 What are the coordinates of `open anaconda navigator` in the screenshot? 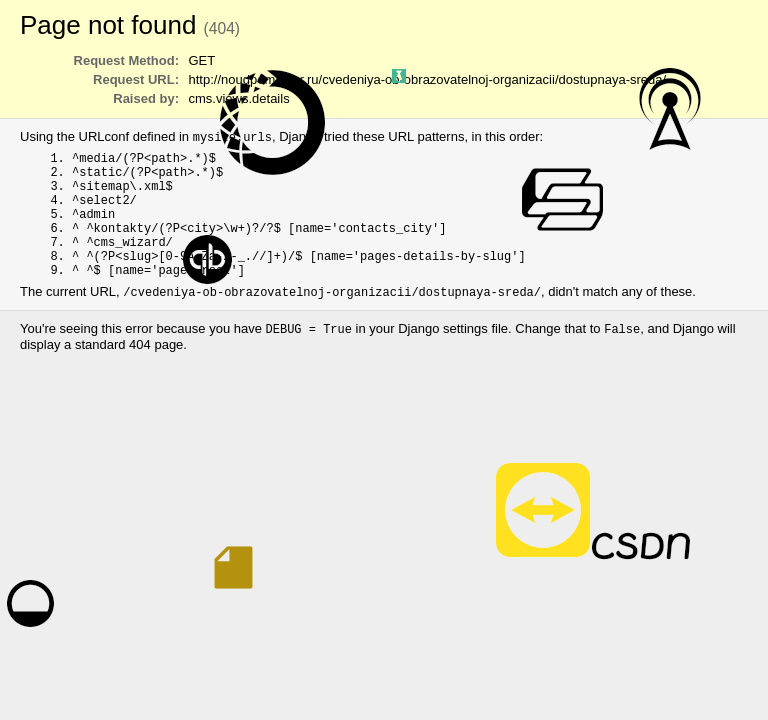 It's located at (272, 122).